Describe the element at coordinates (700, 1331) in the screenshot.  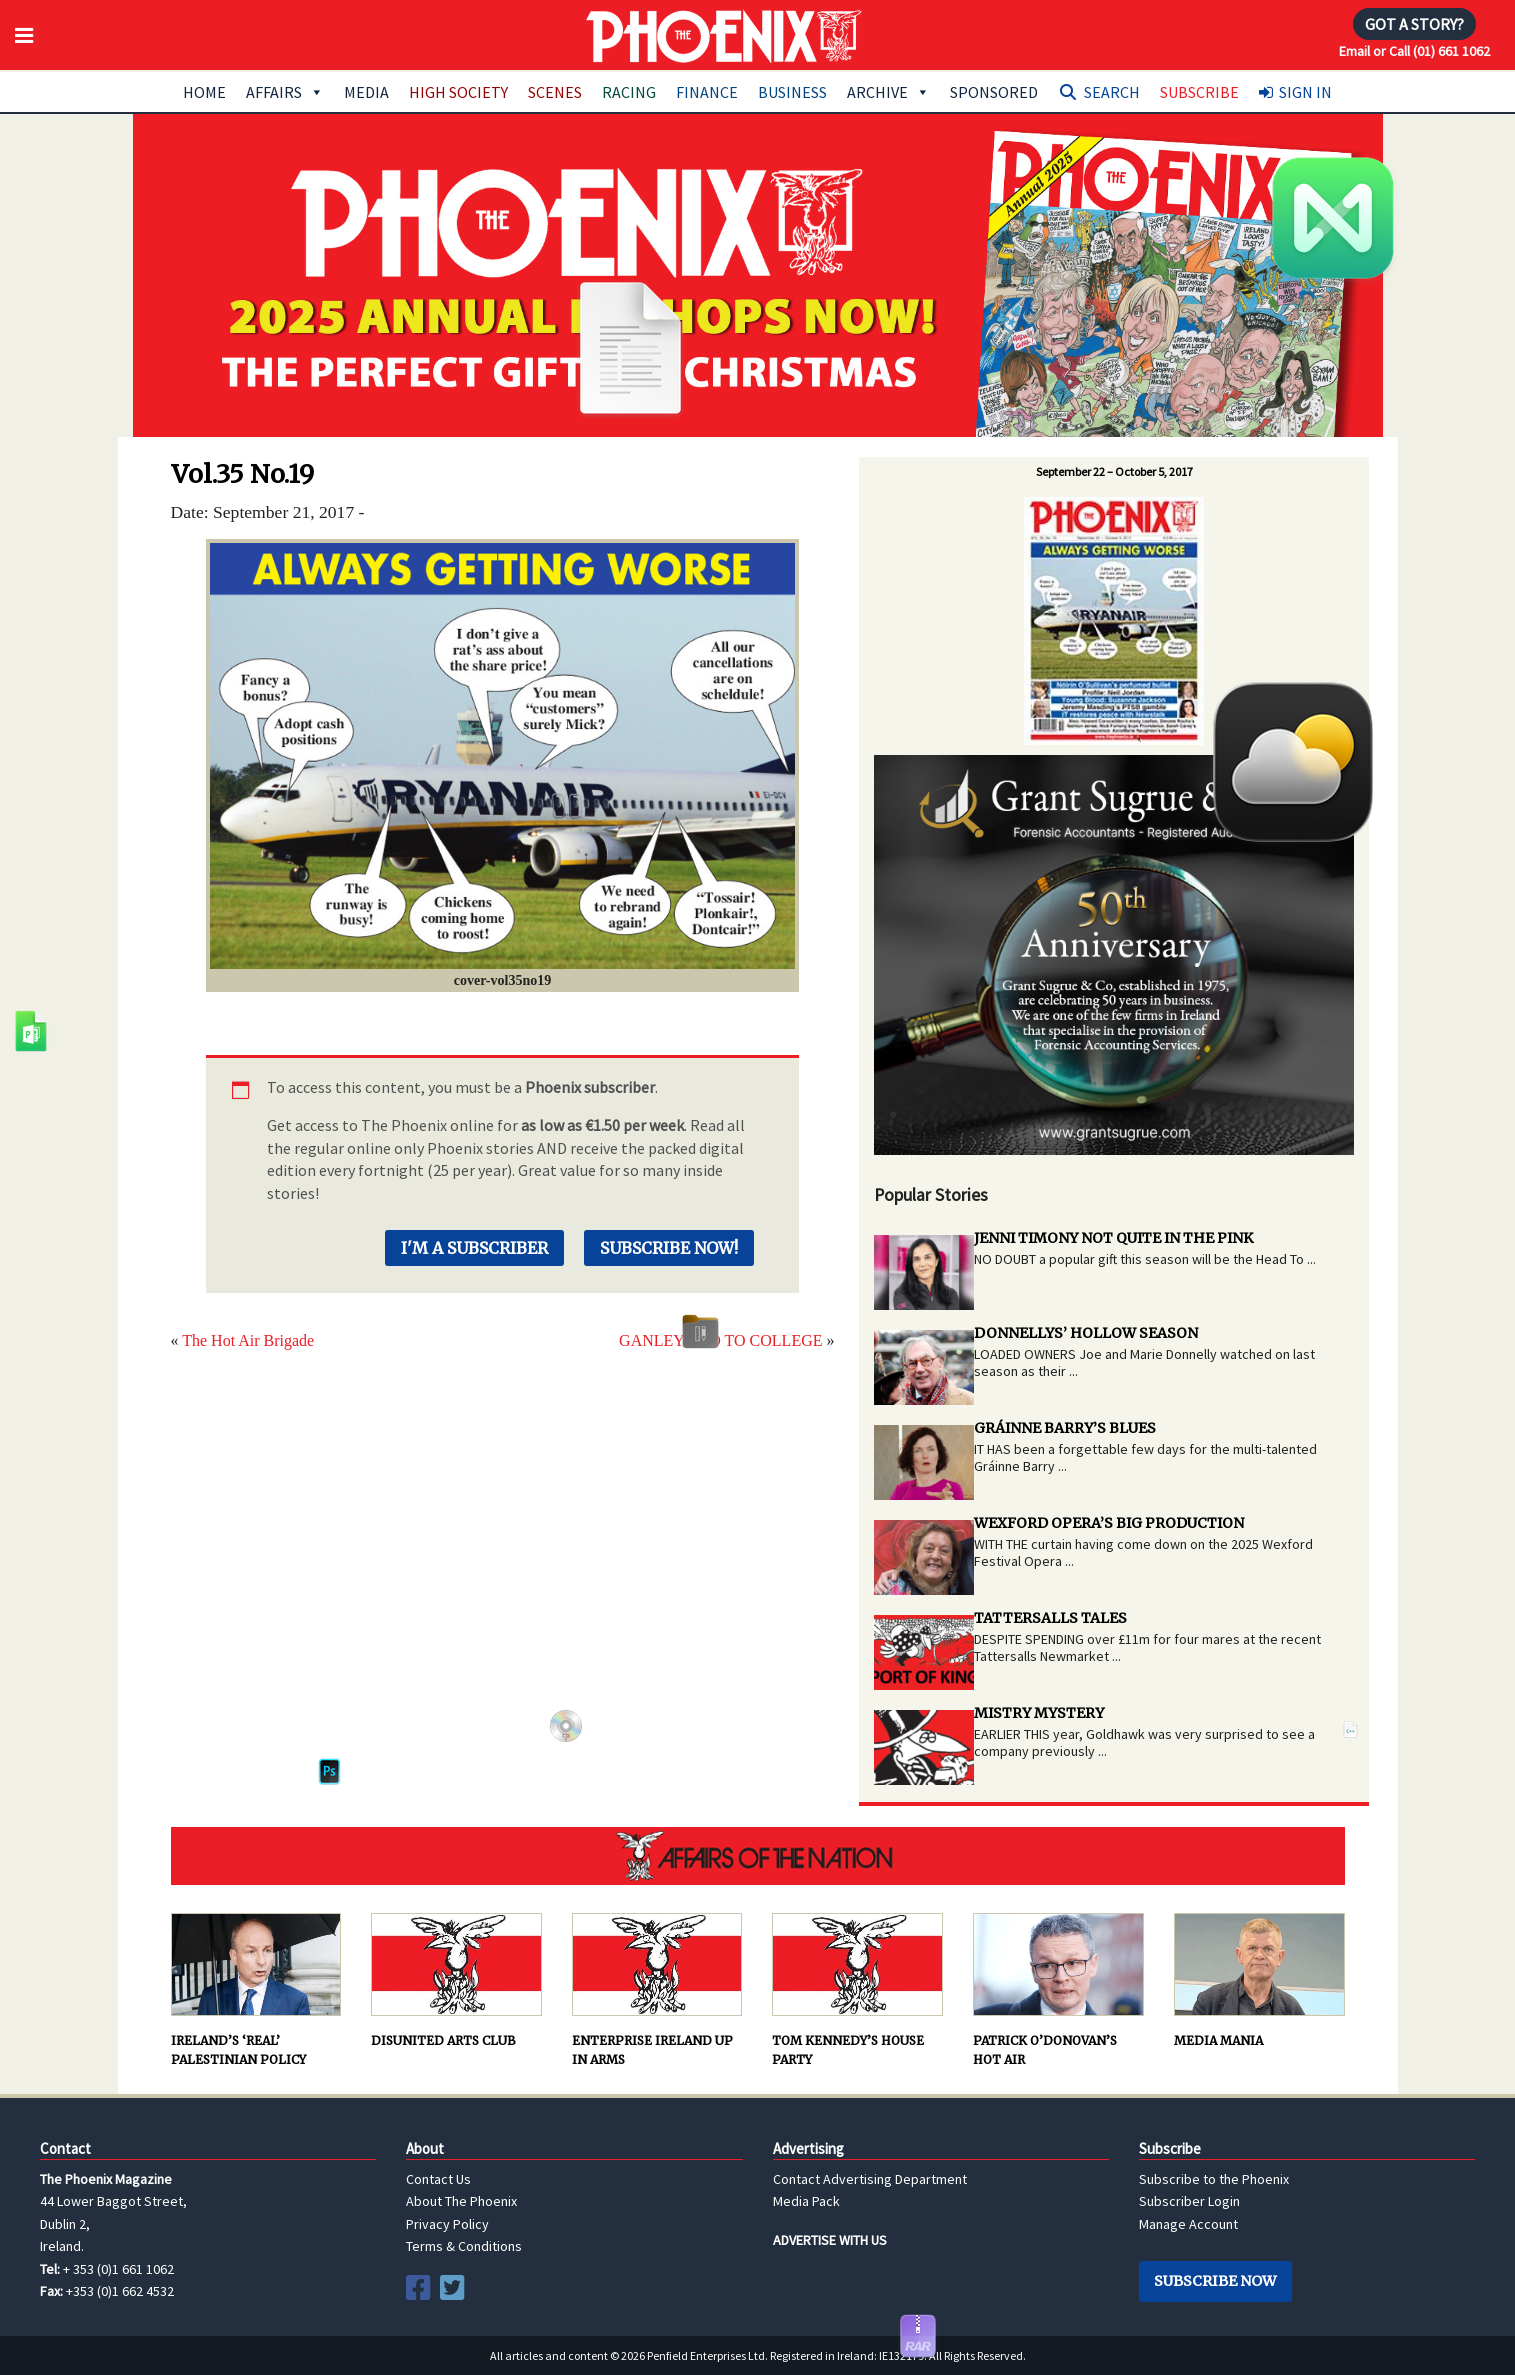
I see `open templates folder` at that location.